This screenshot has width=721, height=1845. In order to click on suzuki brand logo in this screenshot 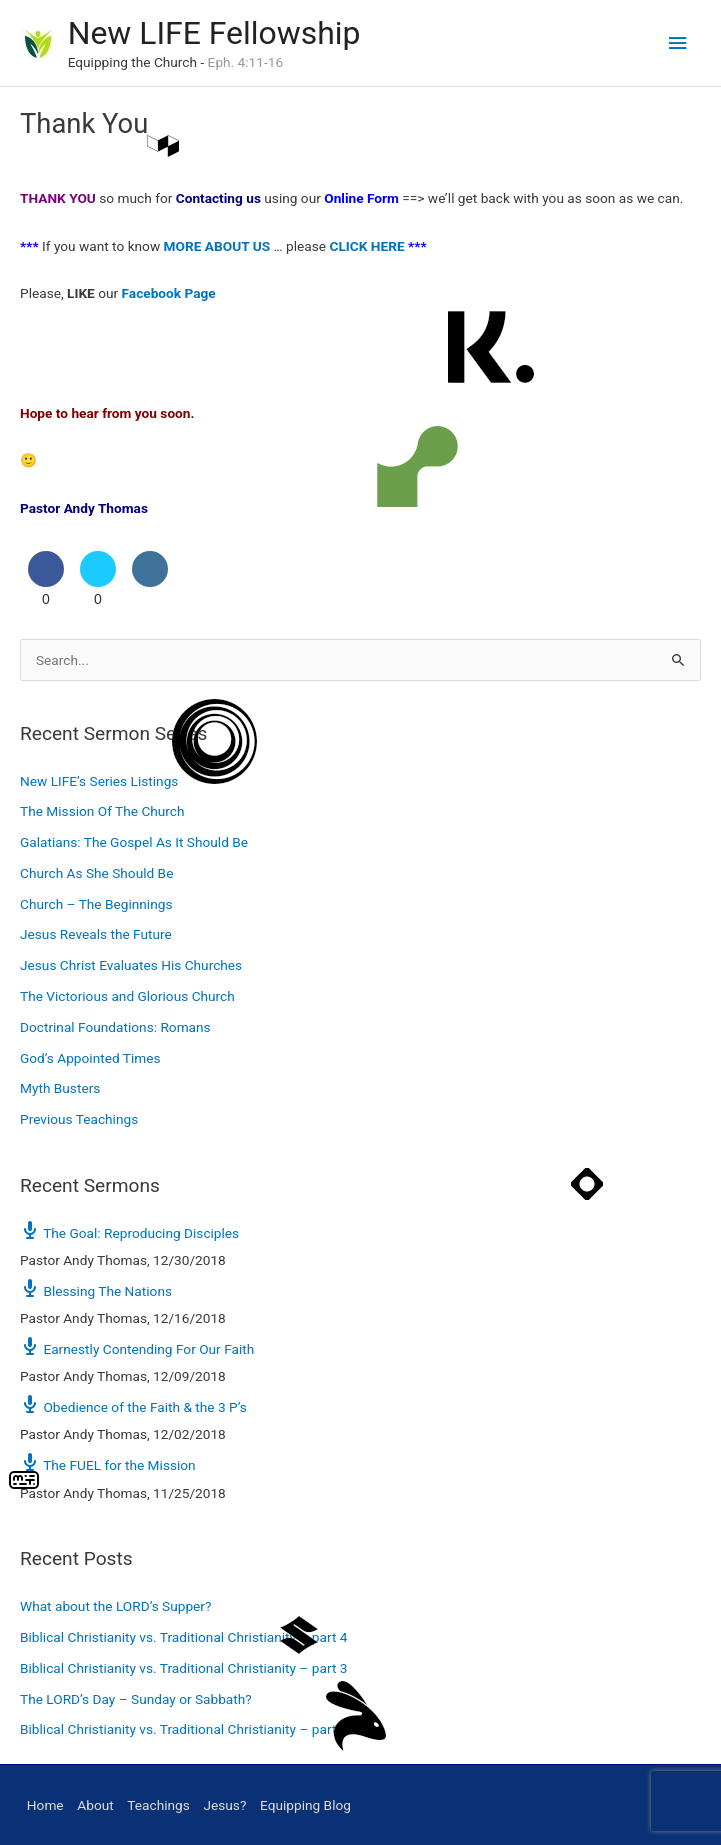, I will do `click(299, 1635)`.